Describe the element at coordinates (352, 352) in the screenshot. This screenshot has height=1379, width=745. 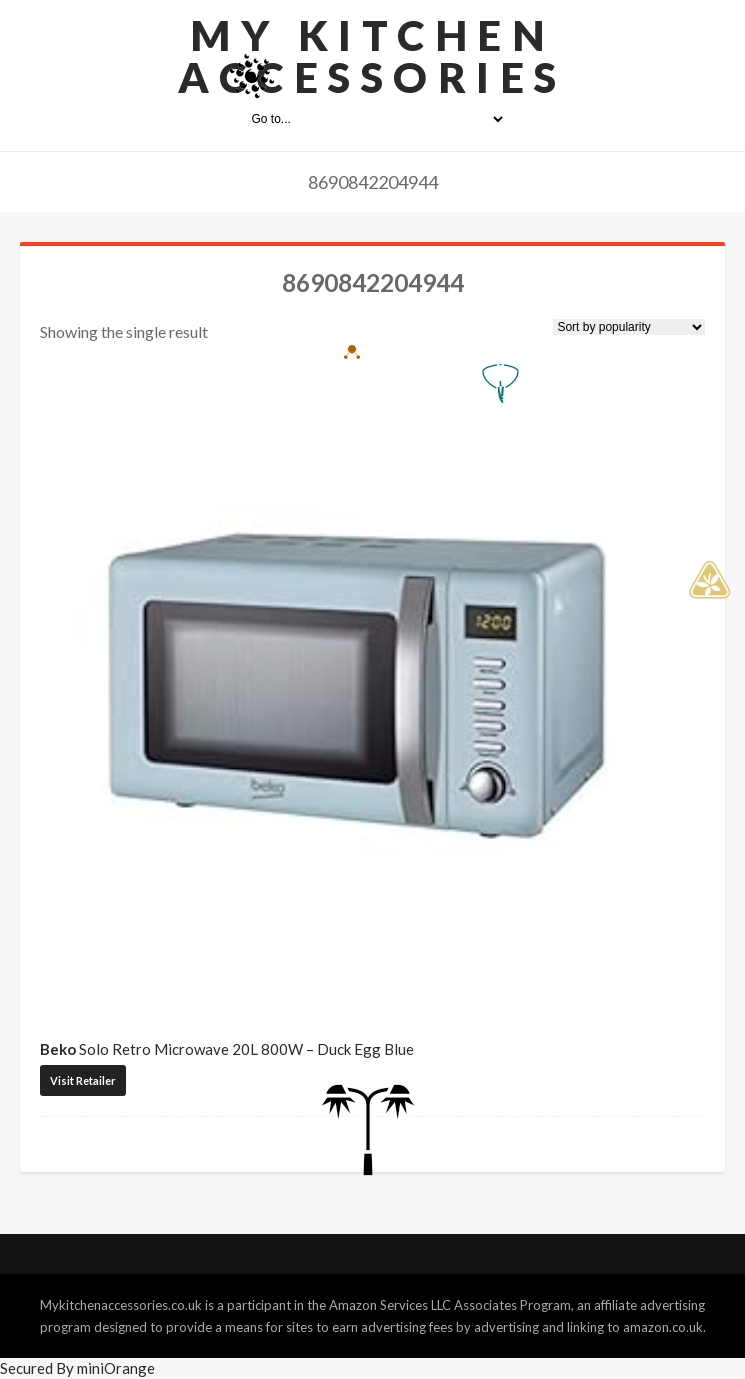
I see `indicates water or hydration level` at that location.